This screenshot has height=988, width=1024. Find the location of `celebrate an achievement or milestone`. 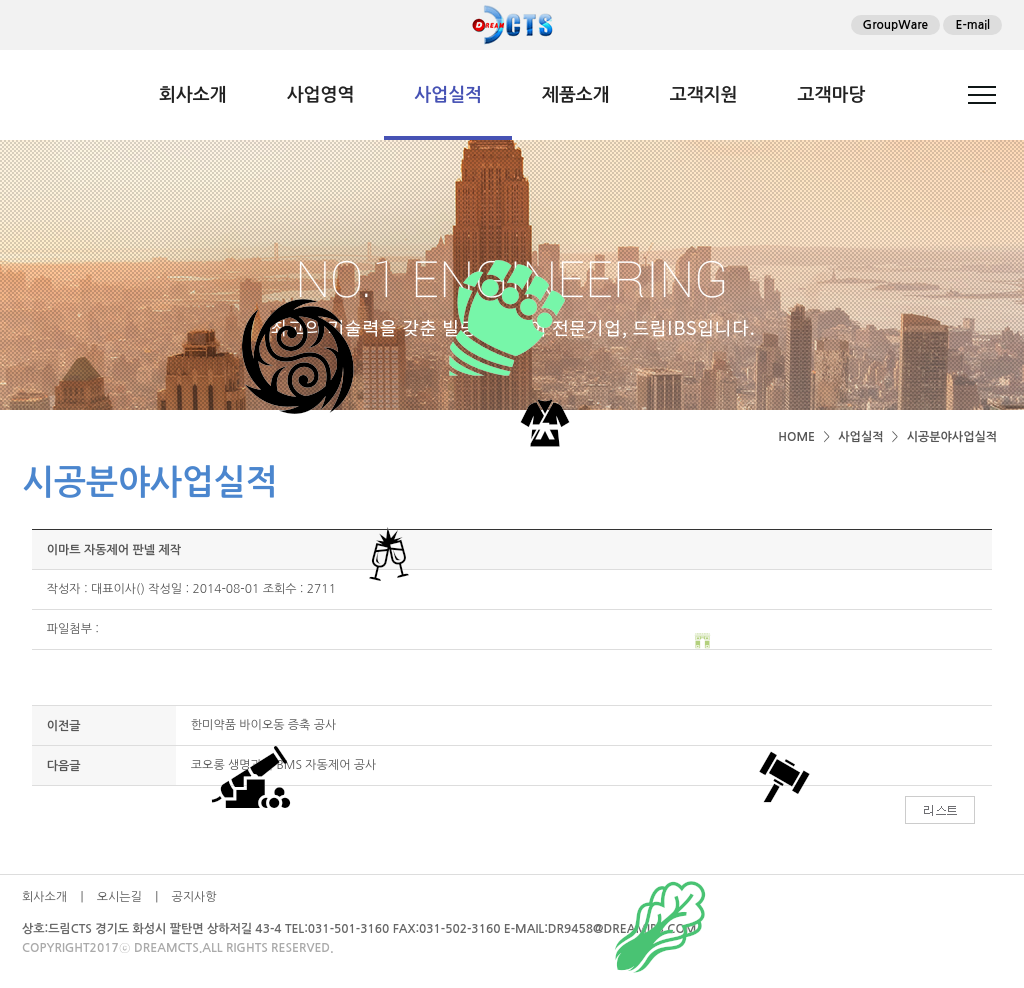

celebrate an achievement or milestone is located at coordinates (389, 554).